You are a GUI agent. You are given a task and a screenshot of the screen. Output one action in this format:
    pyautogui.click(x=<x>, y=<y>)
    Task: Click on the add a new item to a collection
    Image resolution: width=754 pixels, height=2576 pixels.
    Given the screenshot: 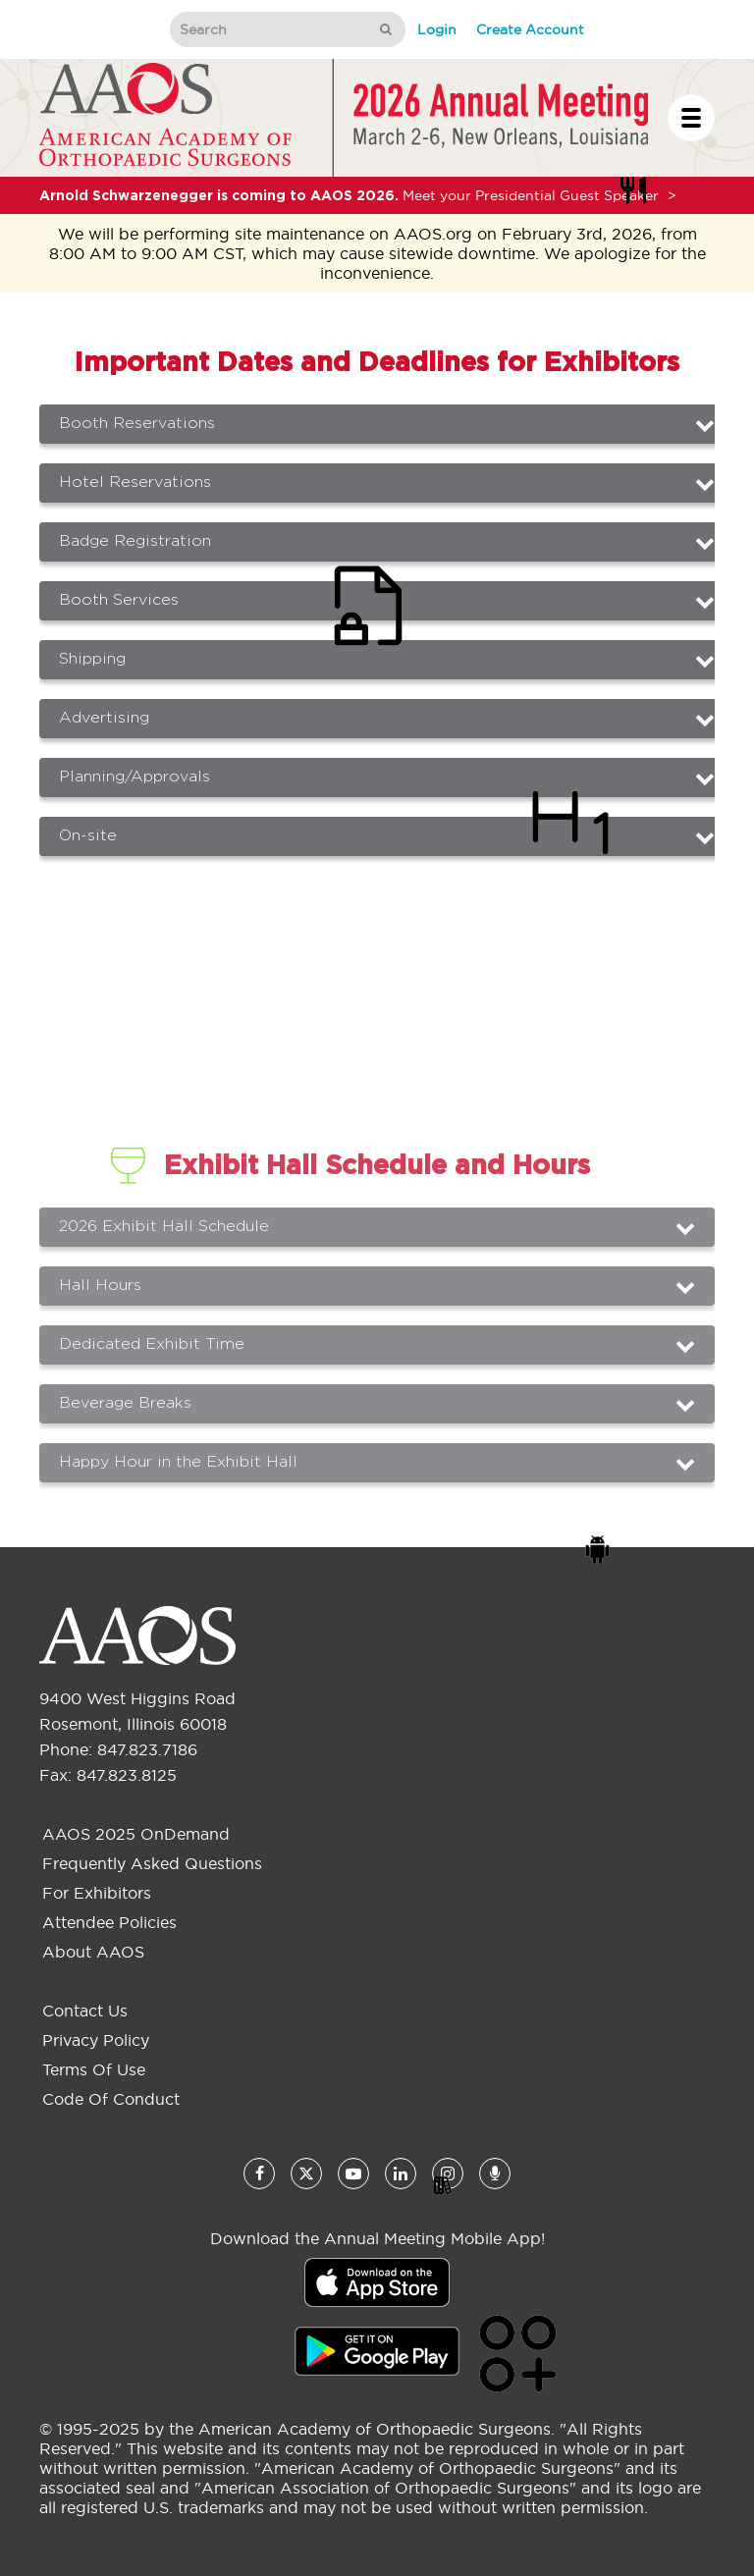 What is the action you would take?
    pyautogui.click(x=517, y=2353)
    